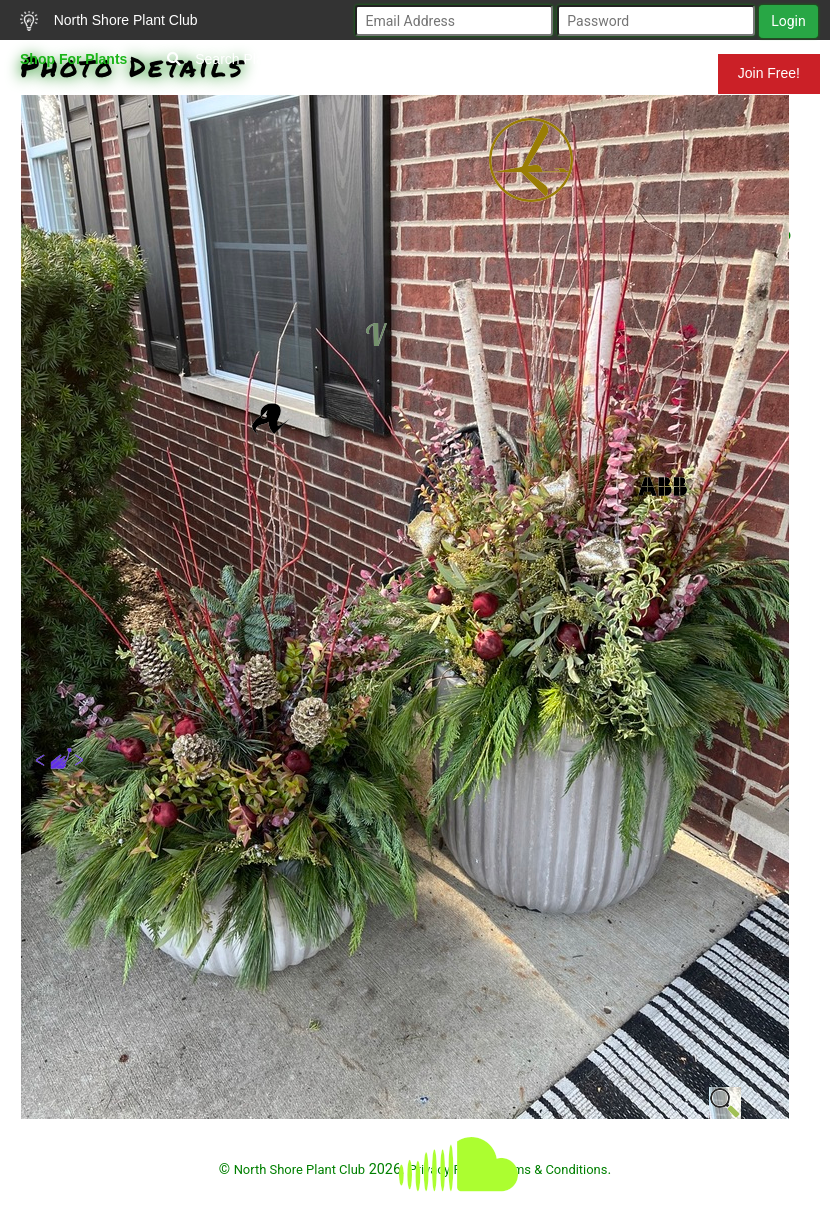 Image resolution: width=830 pixels, height=1228 pixels. What do you see at coordinates (59, 758) in the screenshot?
I see `styled-components library logo` at bounding box center [59, 758].